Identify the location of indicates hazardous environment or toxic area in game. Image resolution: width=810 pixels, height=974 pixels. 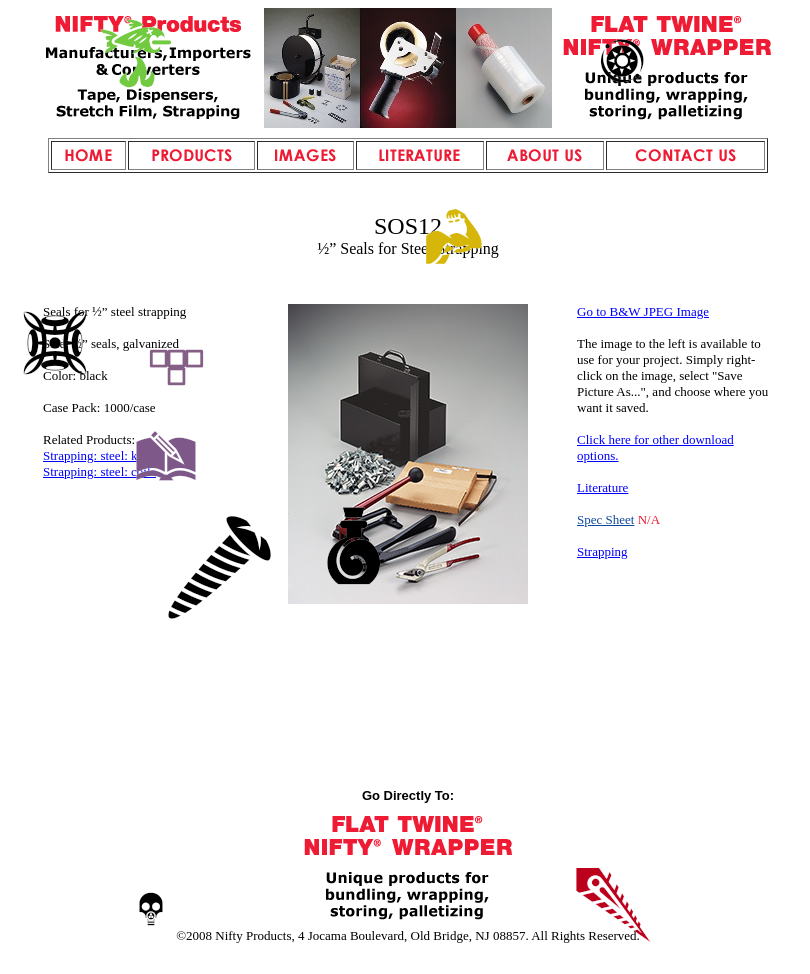
(151, 909).